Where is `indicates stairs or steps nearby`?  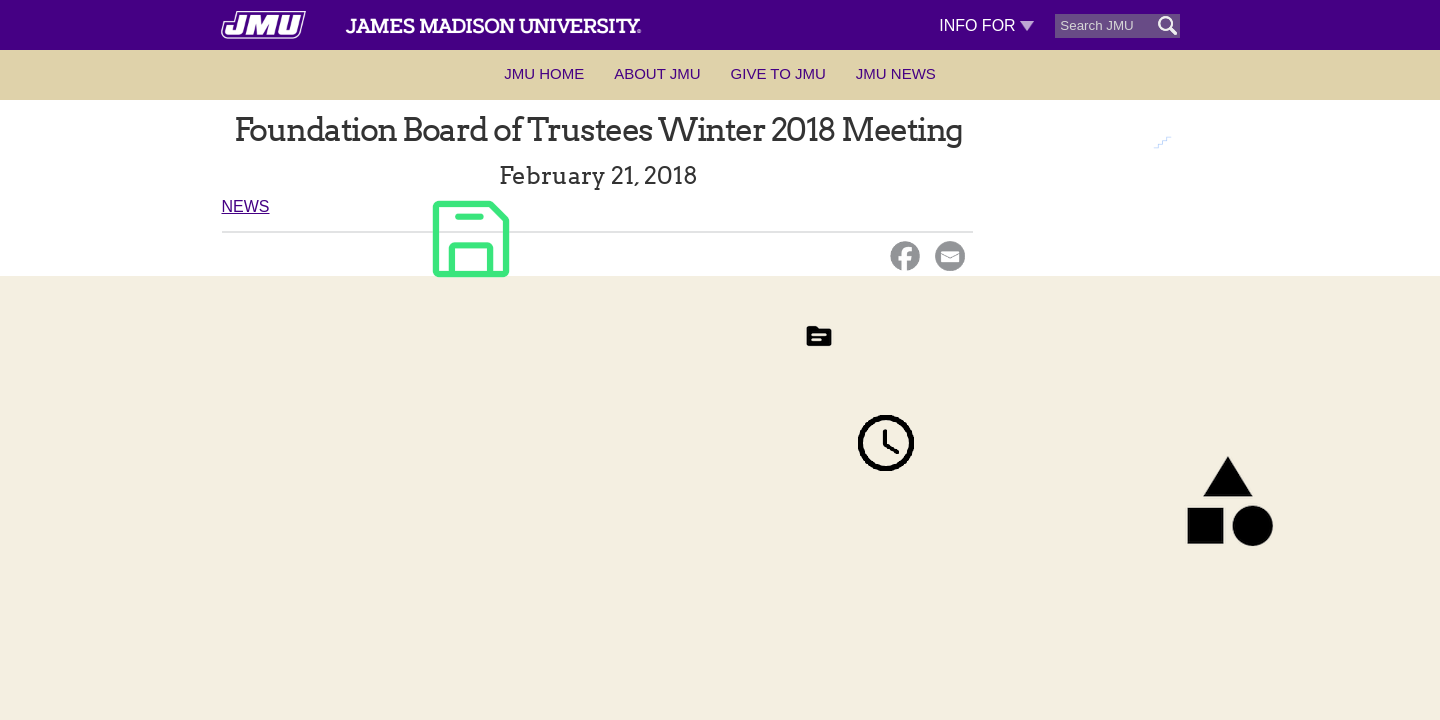
indicates stairs or steps nearby is located at coordinates (1162, 142).